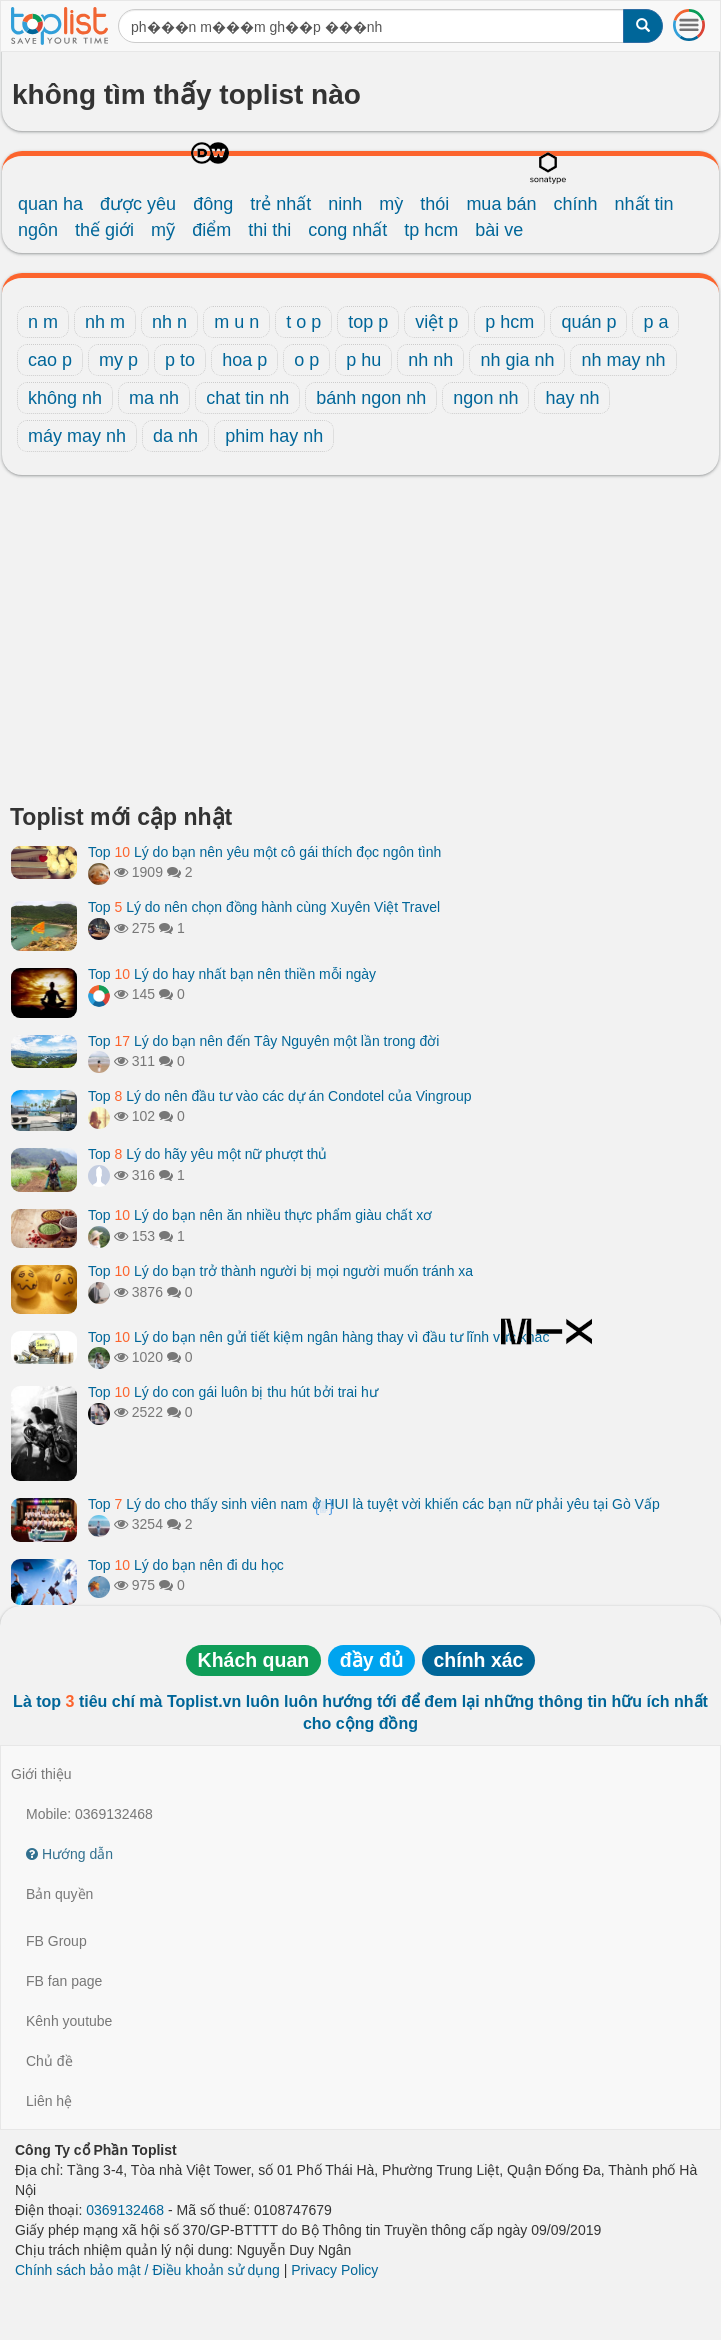 This screenshot has height=2340, width=721. What do you see at coordinates (324, 1507) in the screenshot?
I see `TypeORM logo - an object-relational mapping framework for TypeScript/JavaScript` at bounding box center [324, 1507].